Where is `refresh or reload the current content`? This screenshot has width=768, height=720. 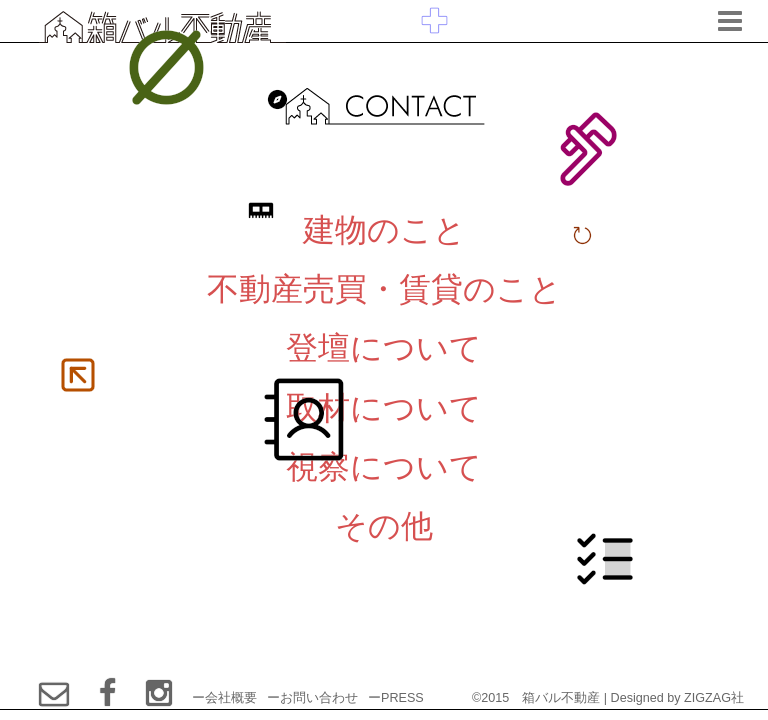 refresh or reload the current content is located at coordinates (582, 235).